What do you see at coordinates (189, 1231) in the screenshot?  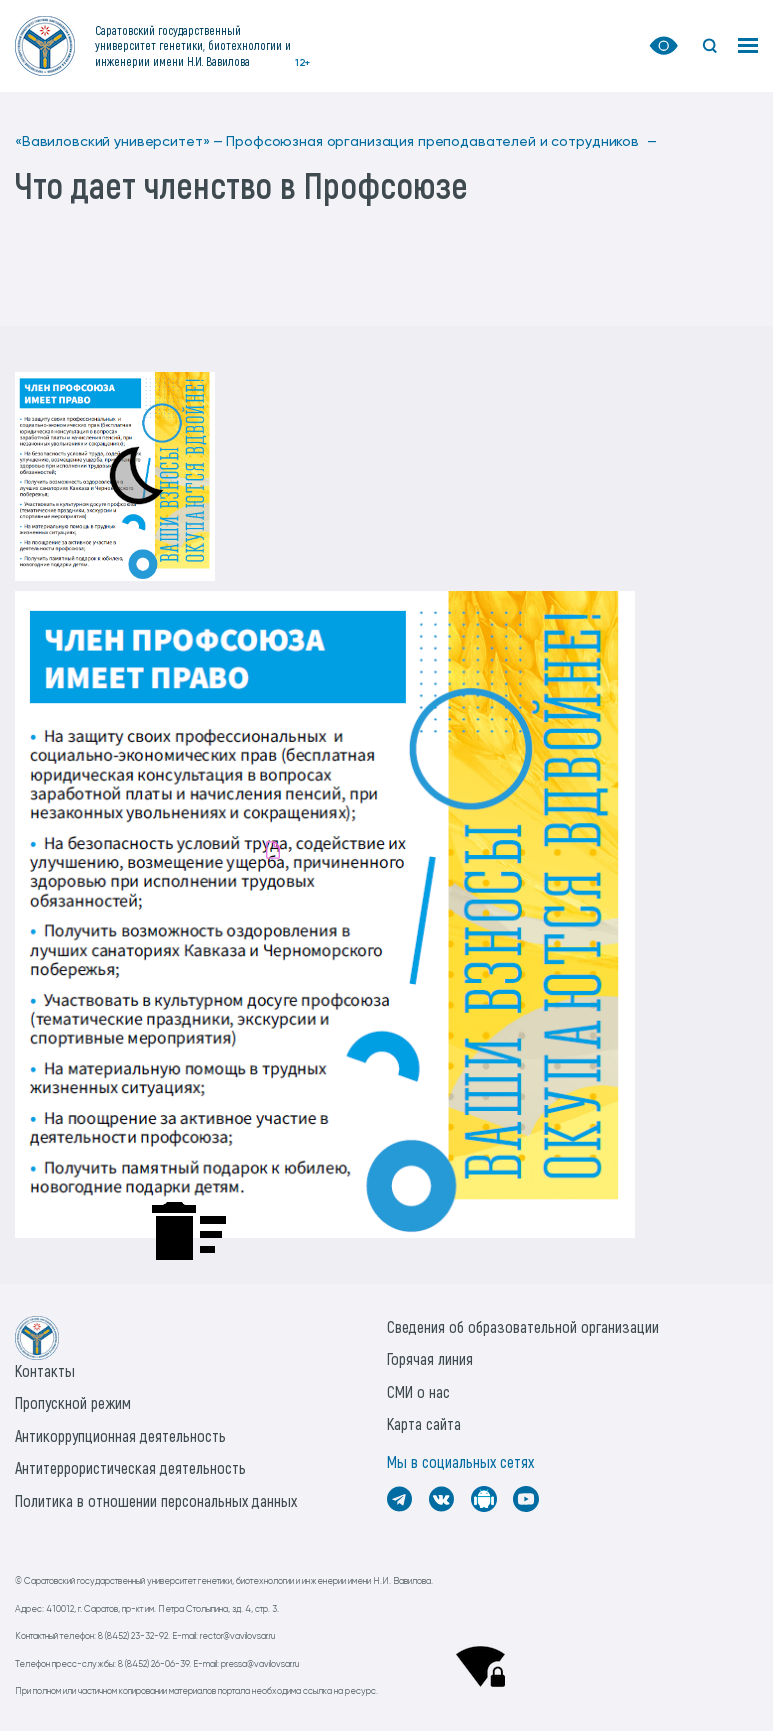 I see `delete all selected items` at bounding box center [189, 1231].